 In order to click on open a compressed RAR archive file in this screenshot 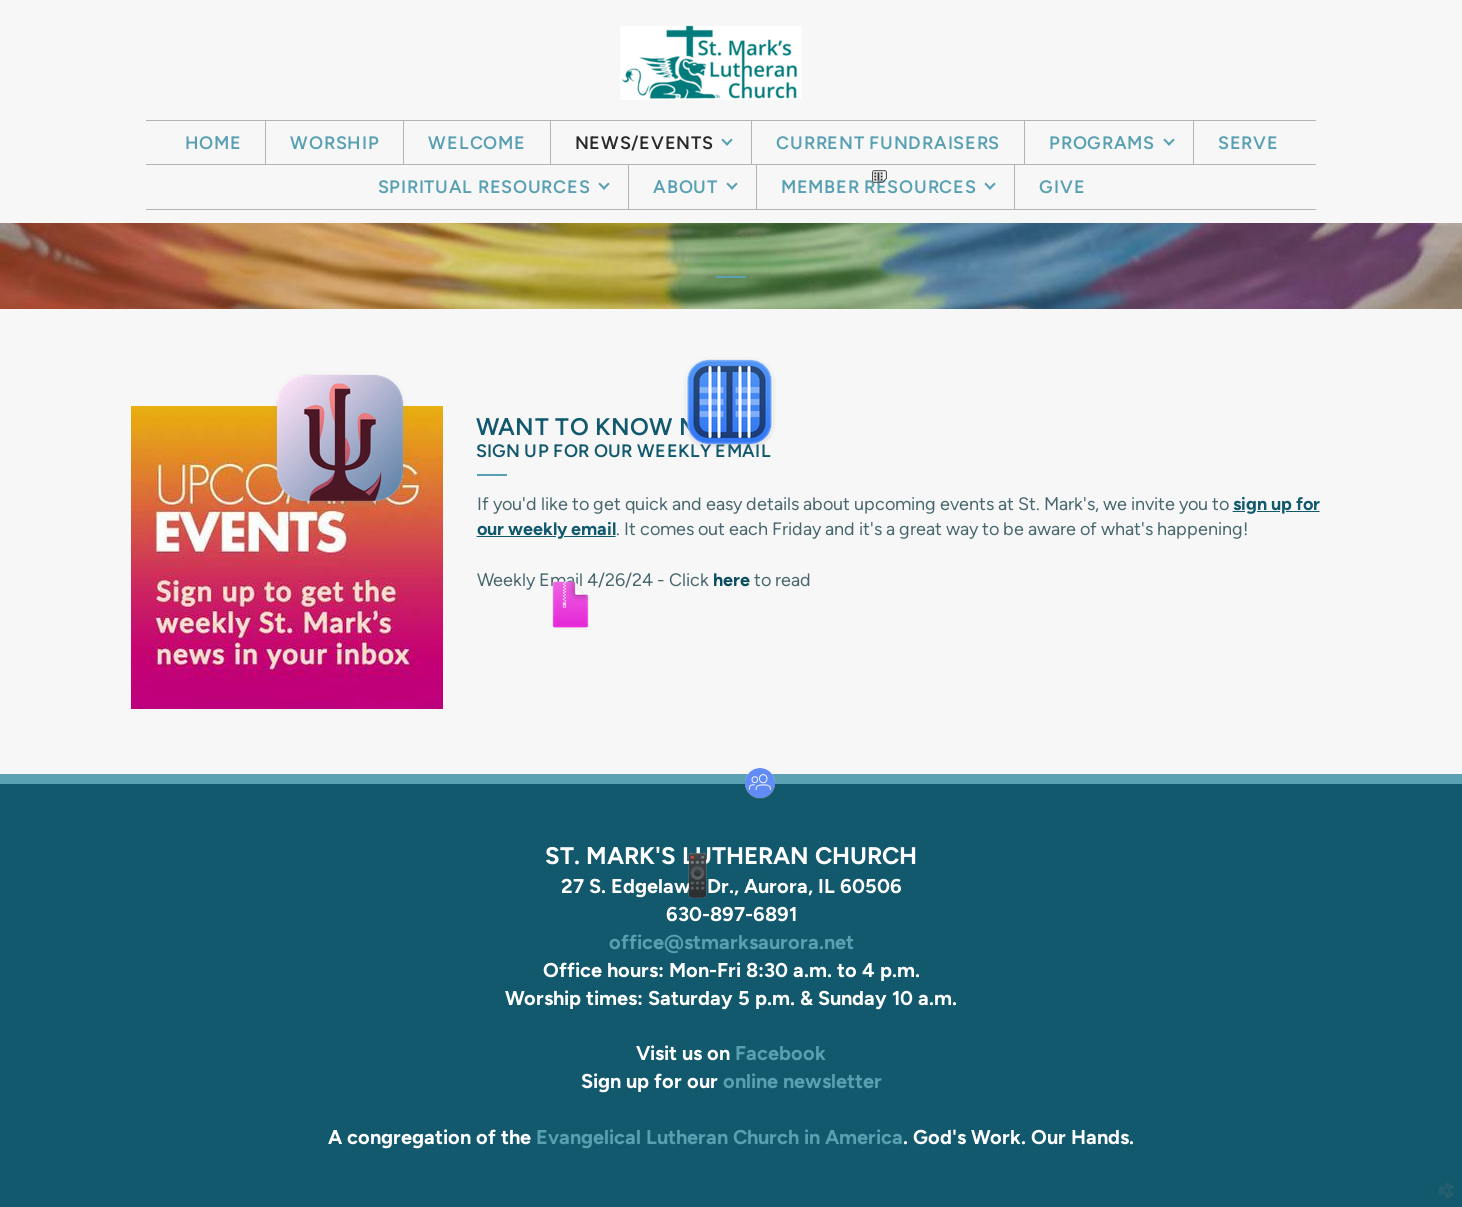, I will do `click(570, 605)`.